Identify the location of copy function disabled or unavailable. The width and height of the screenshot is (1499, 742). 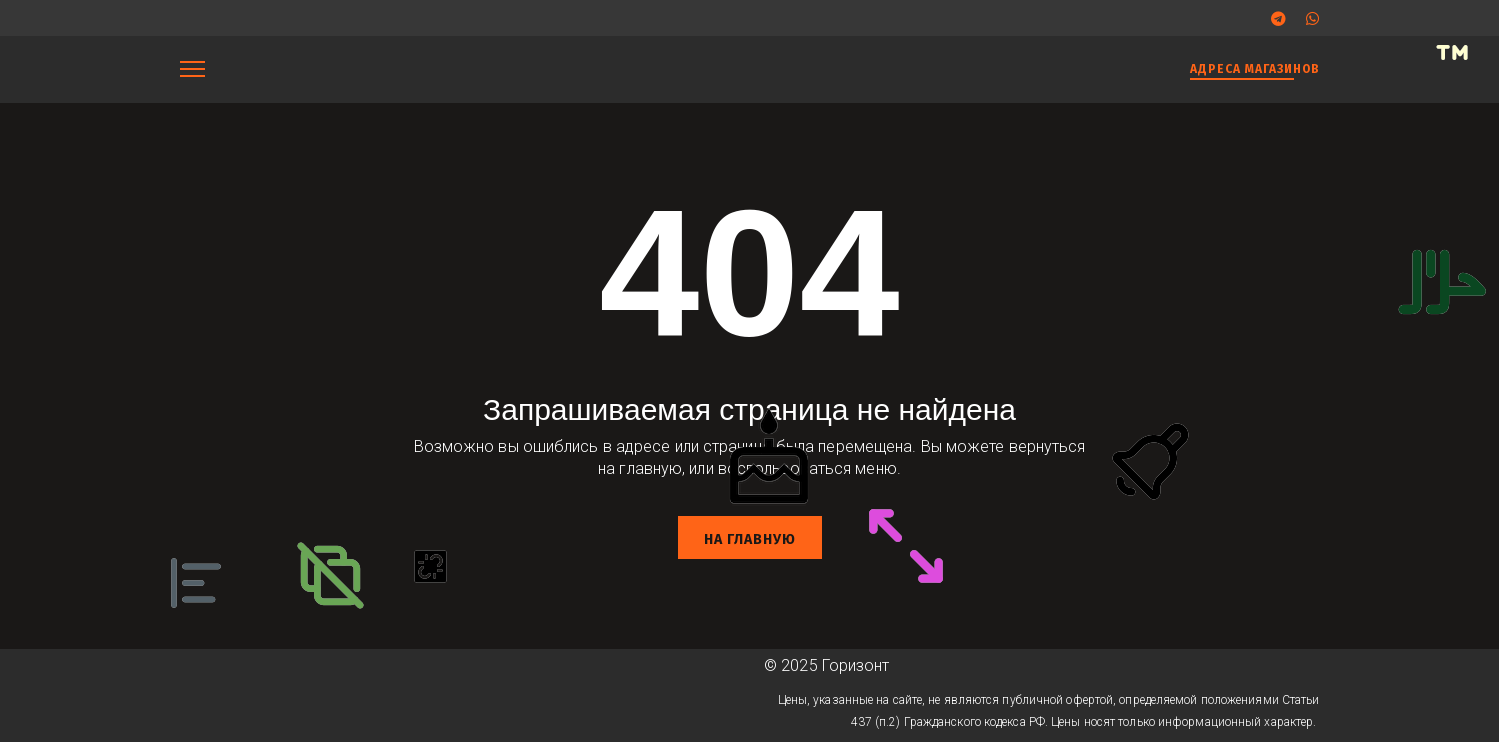
(330, 575).